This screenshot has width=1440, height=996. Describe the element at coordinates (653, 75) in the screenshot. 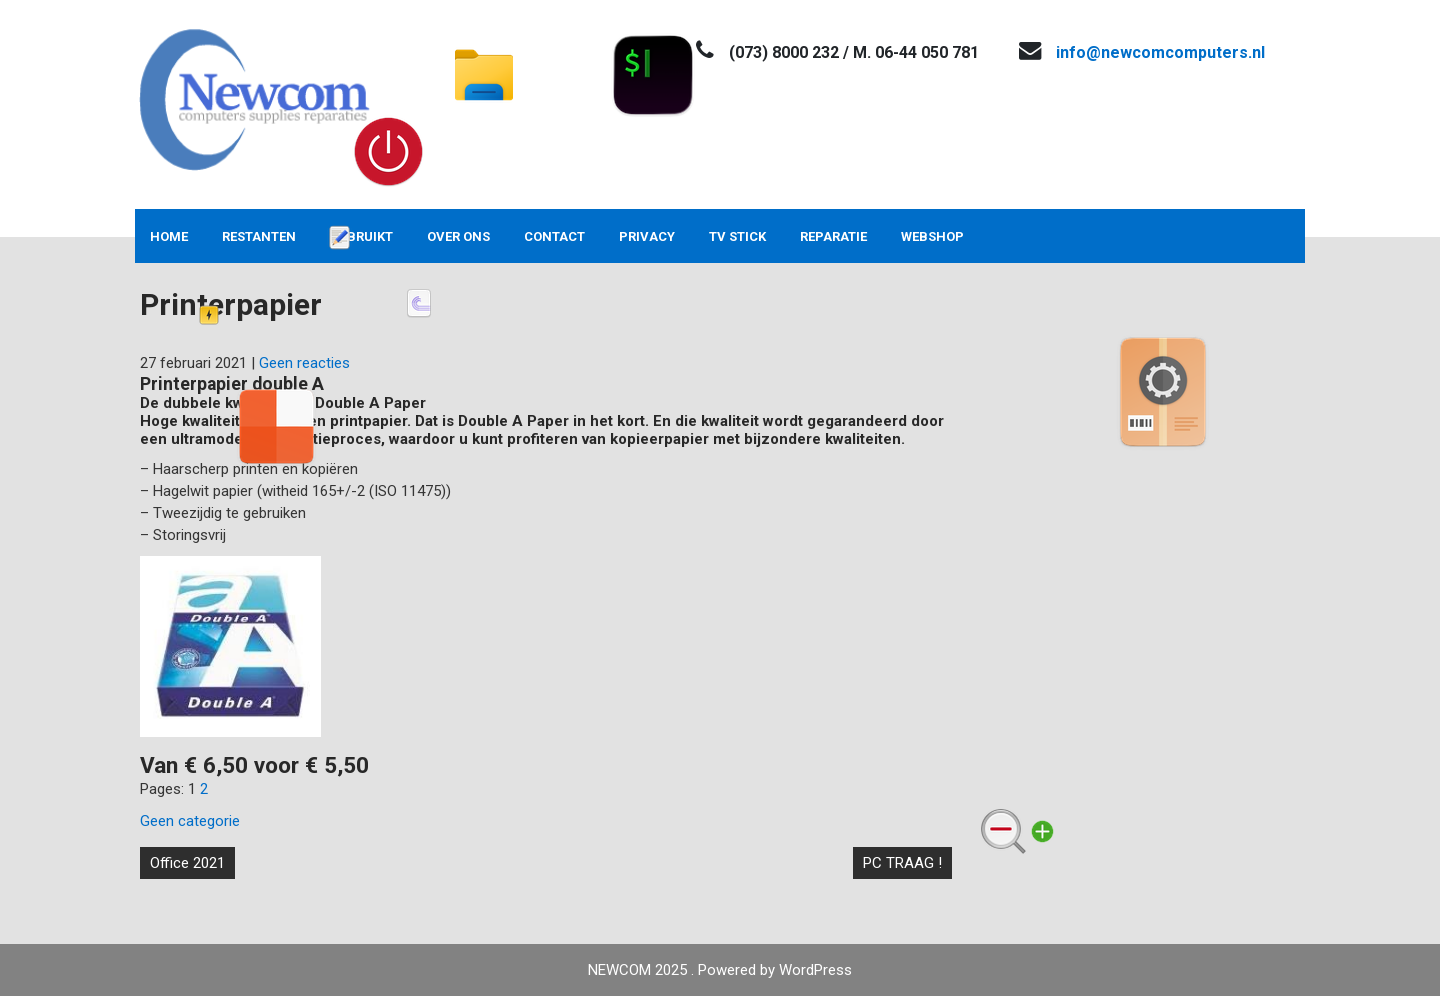

I see `open iTerm2 terminal application` at that location.